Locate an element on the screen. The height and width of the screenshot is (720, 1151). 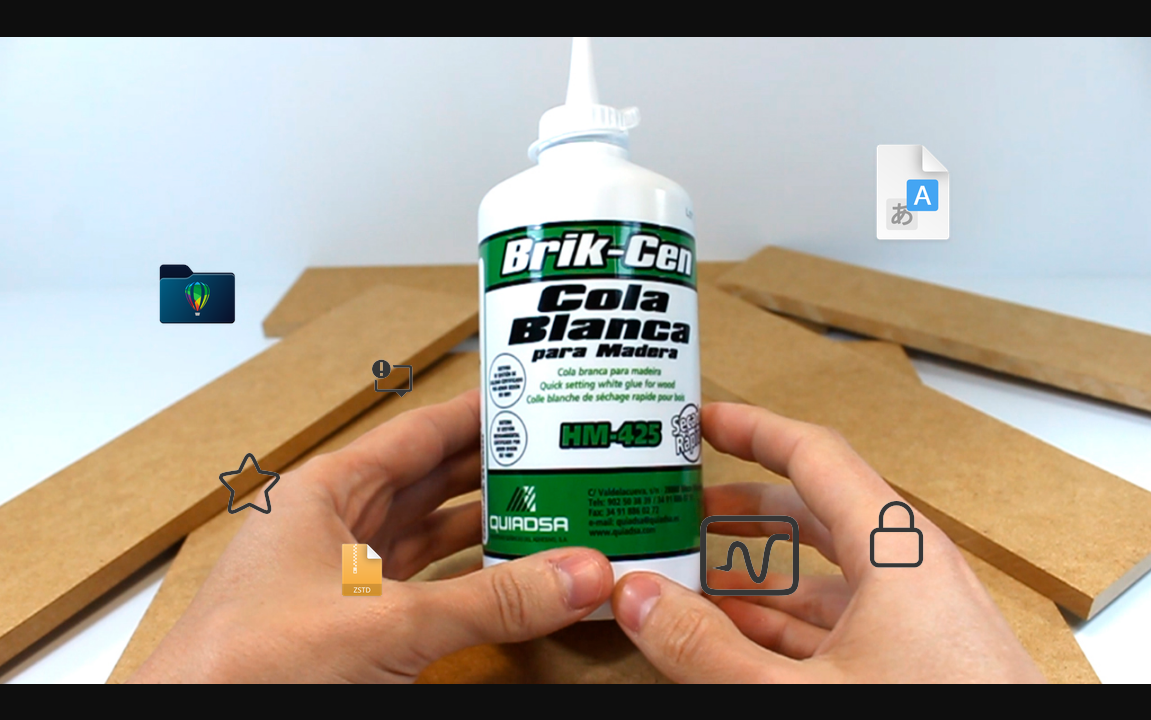
a gettext translation file (.po/.pot) is located at coordinates (913, 194).